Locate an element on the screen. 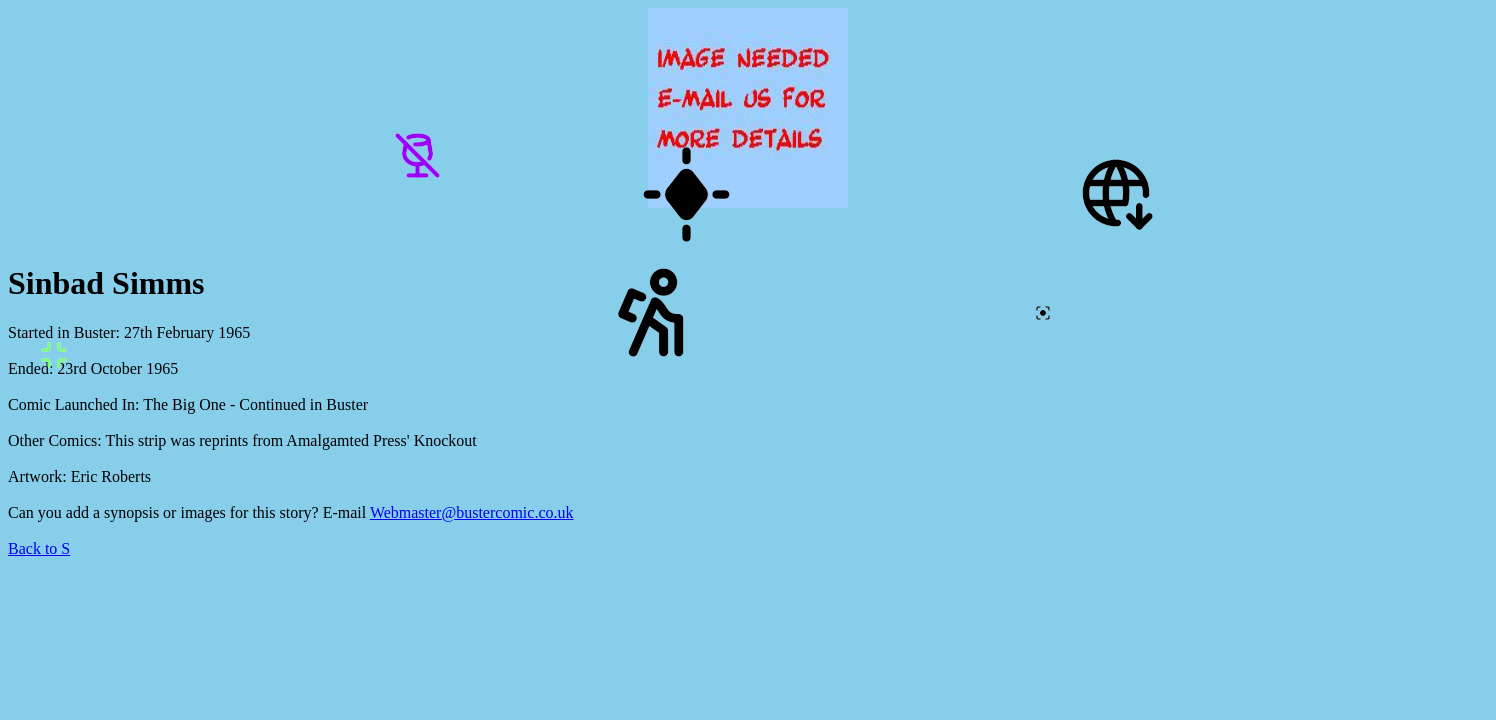 The width and height of the screenshot is (1496, 720). center-align keyframes on the timeline is located at coordinates (686, 194).